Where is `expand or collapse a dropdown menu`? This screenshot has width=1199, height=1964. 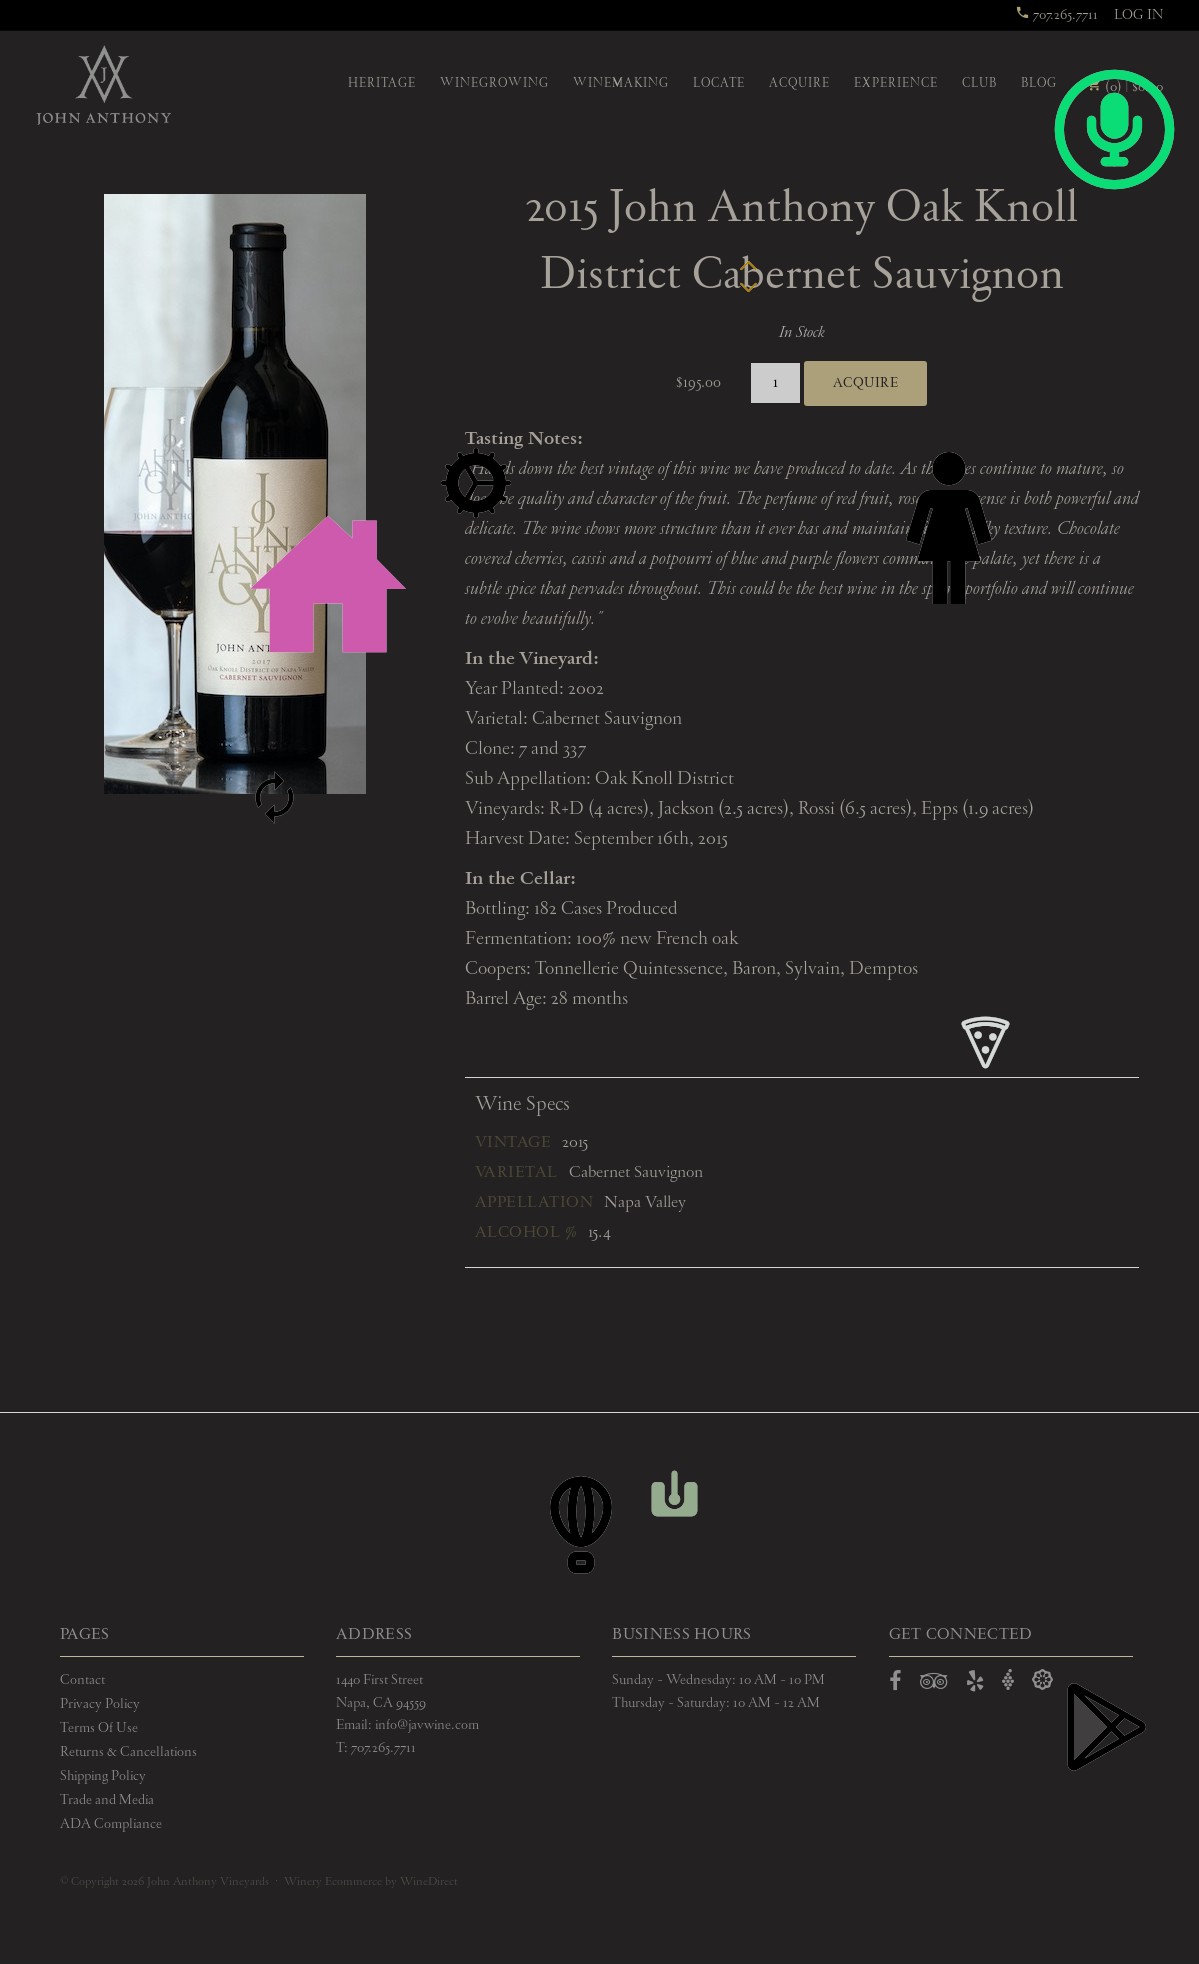
expand or collapse a dropdown menu is located at coordinates (748, 276).